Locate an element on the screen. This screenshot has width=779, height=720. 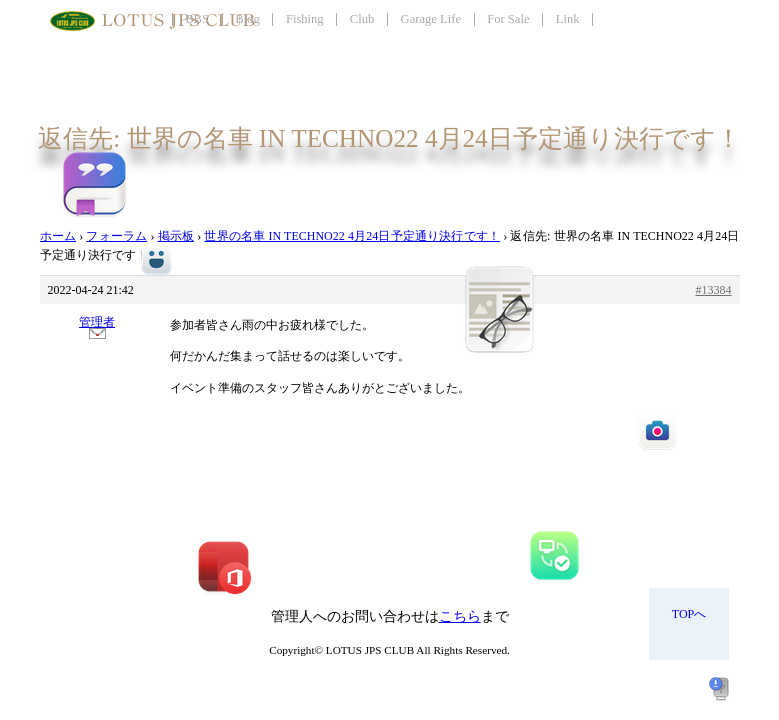
open documents viewer app is located at coordinates (499, 309).